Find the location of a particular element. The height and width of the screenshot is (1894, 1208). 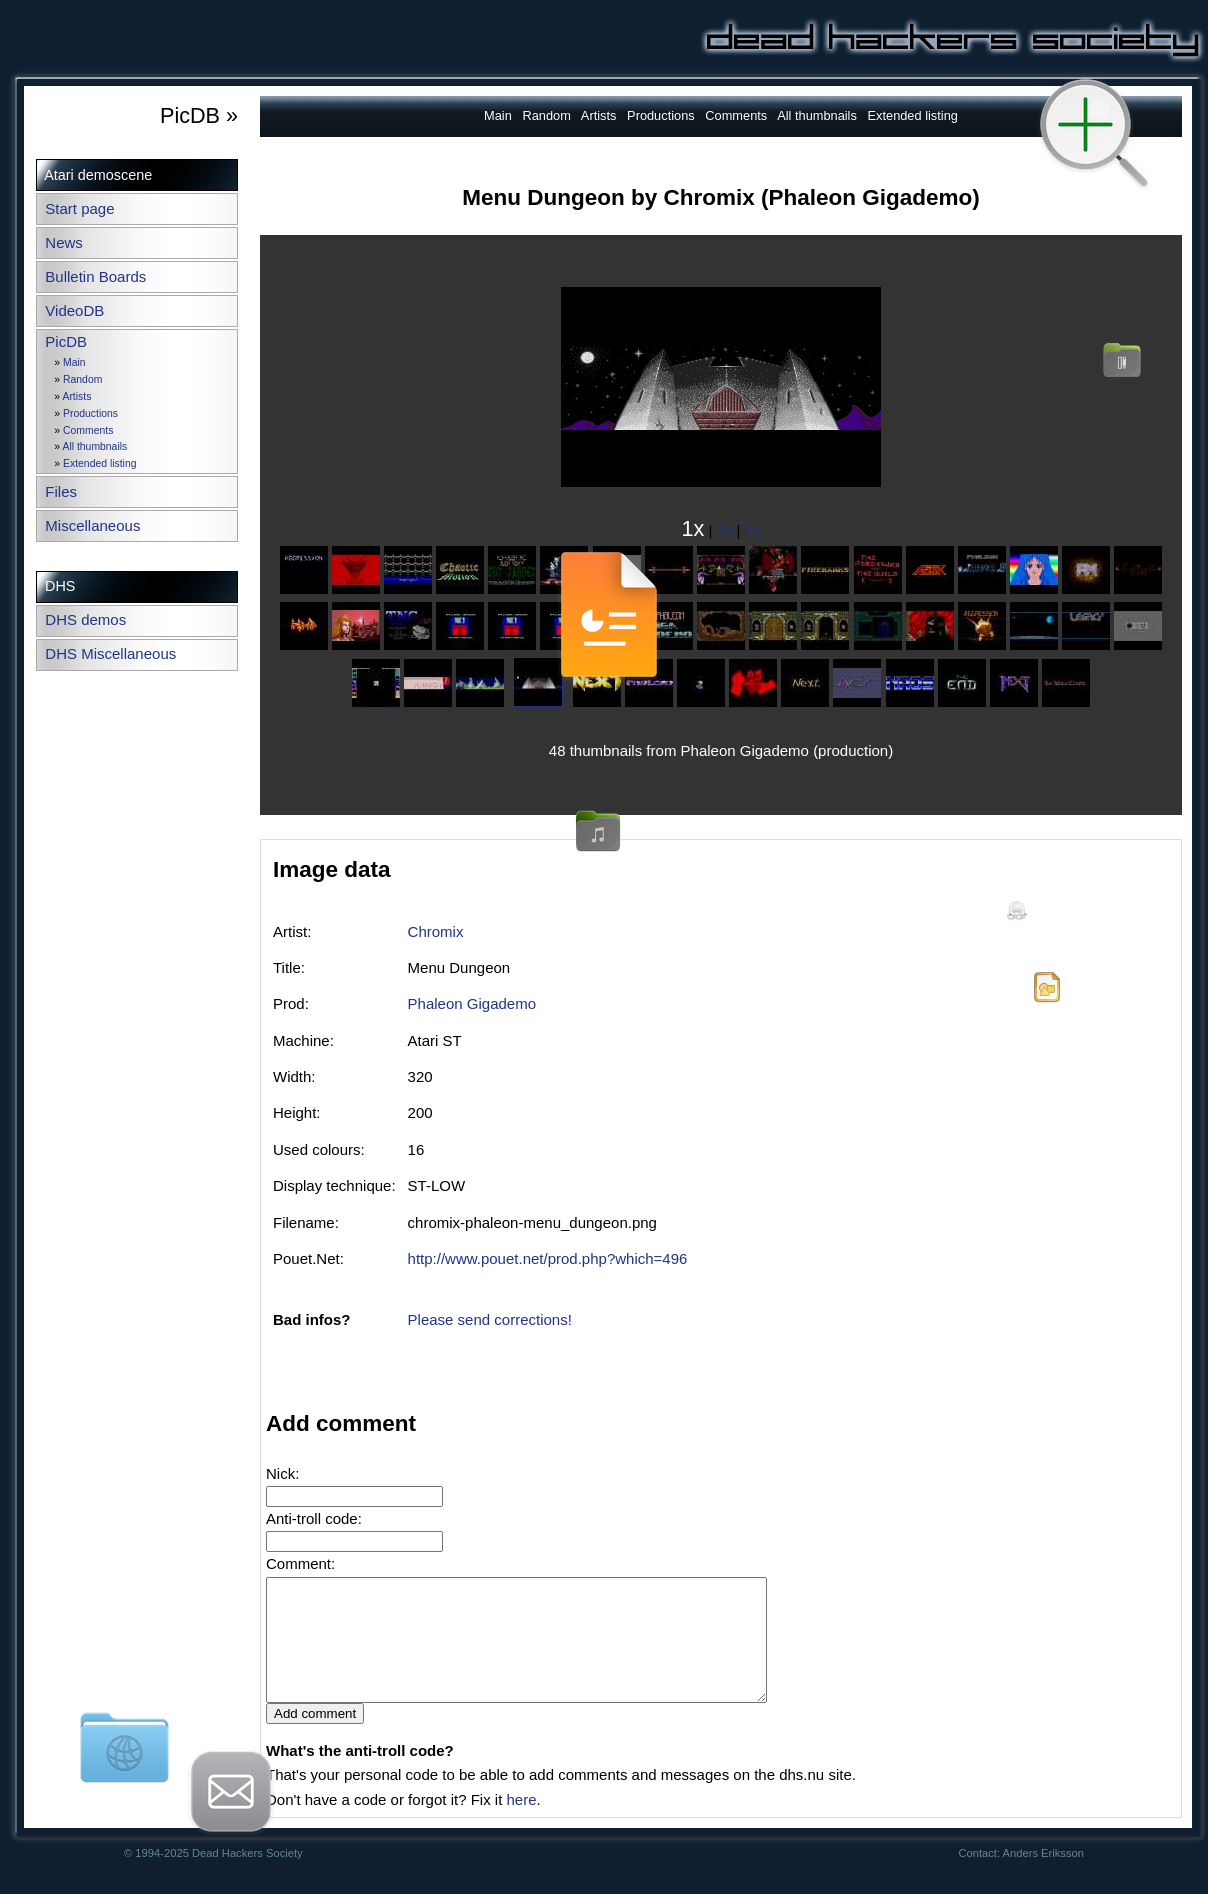

open your music folder is located at coordinates (598, 831).